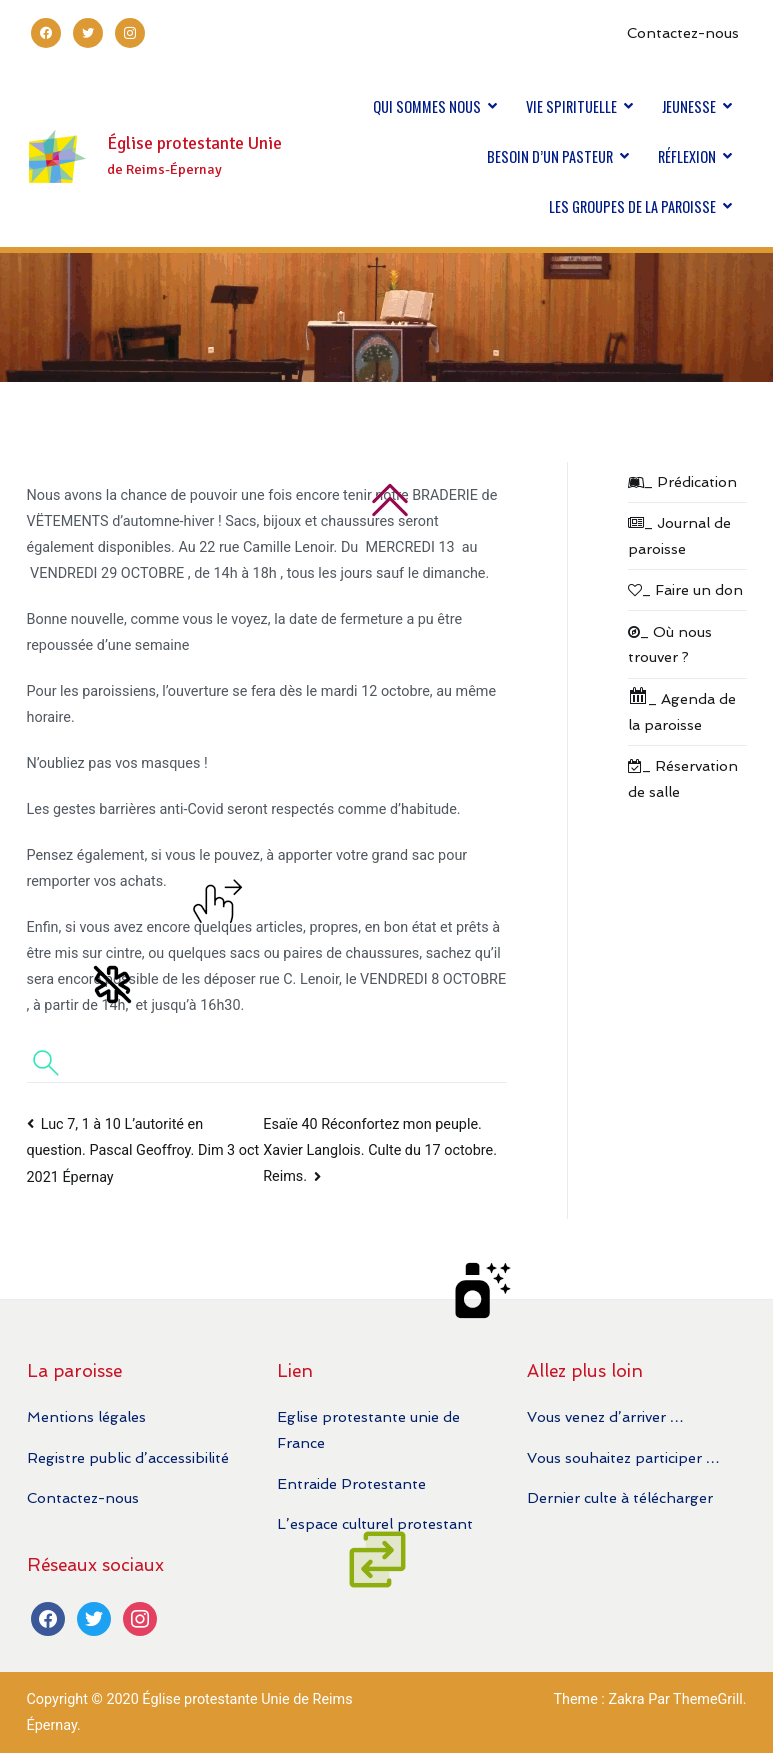 The height and width of the screenshot is (1753, 773). Describe the element at coordinates (377, 1559) in the screenshot. I see `swap or exchange items` at that location.